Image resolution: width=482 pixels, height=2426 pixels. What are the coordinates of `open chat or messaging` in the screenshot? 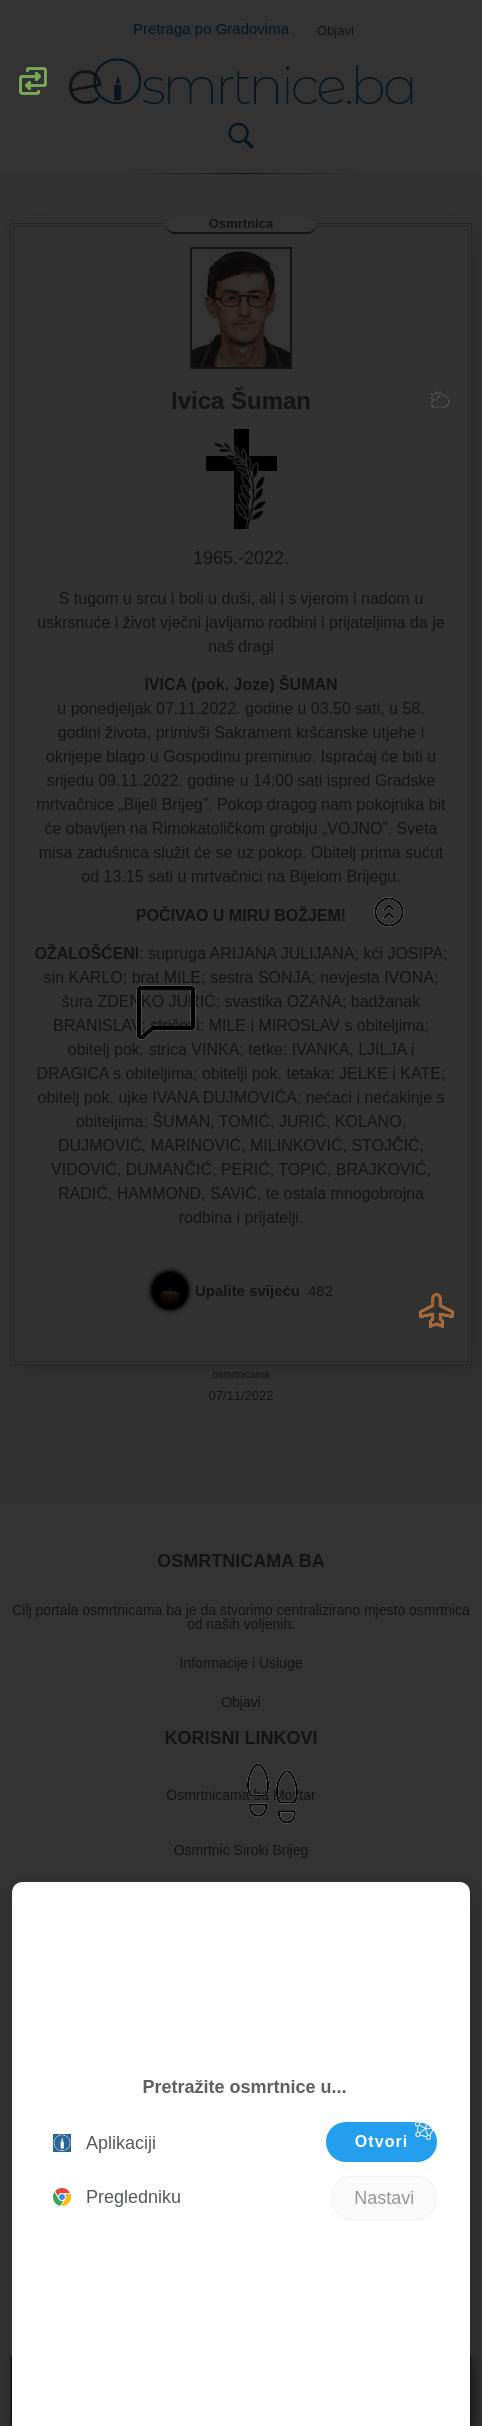 It's located at (166, 1008).